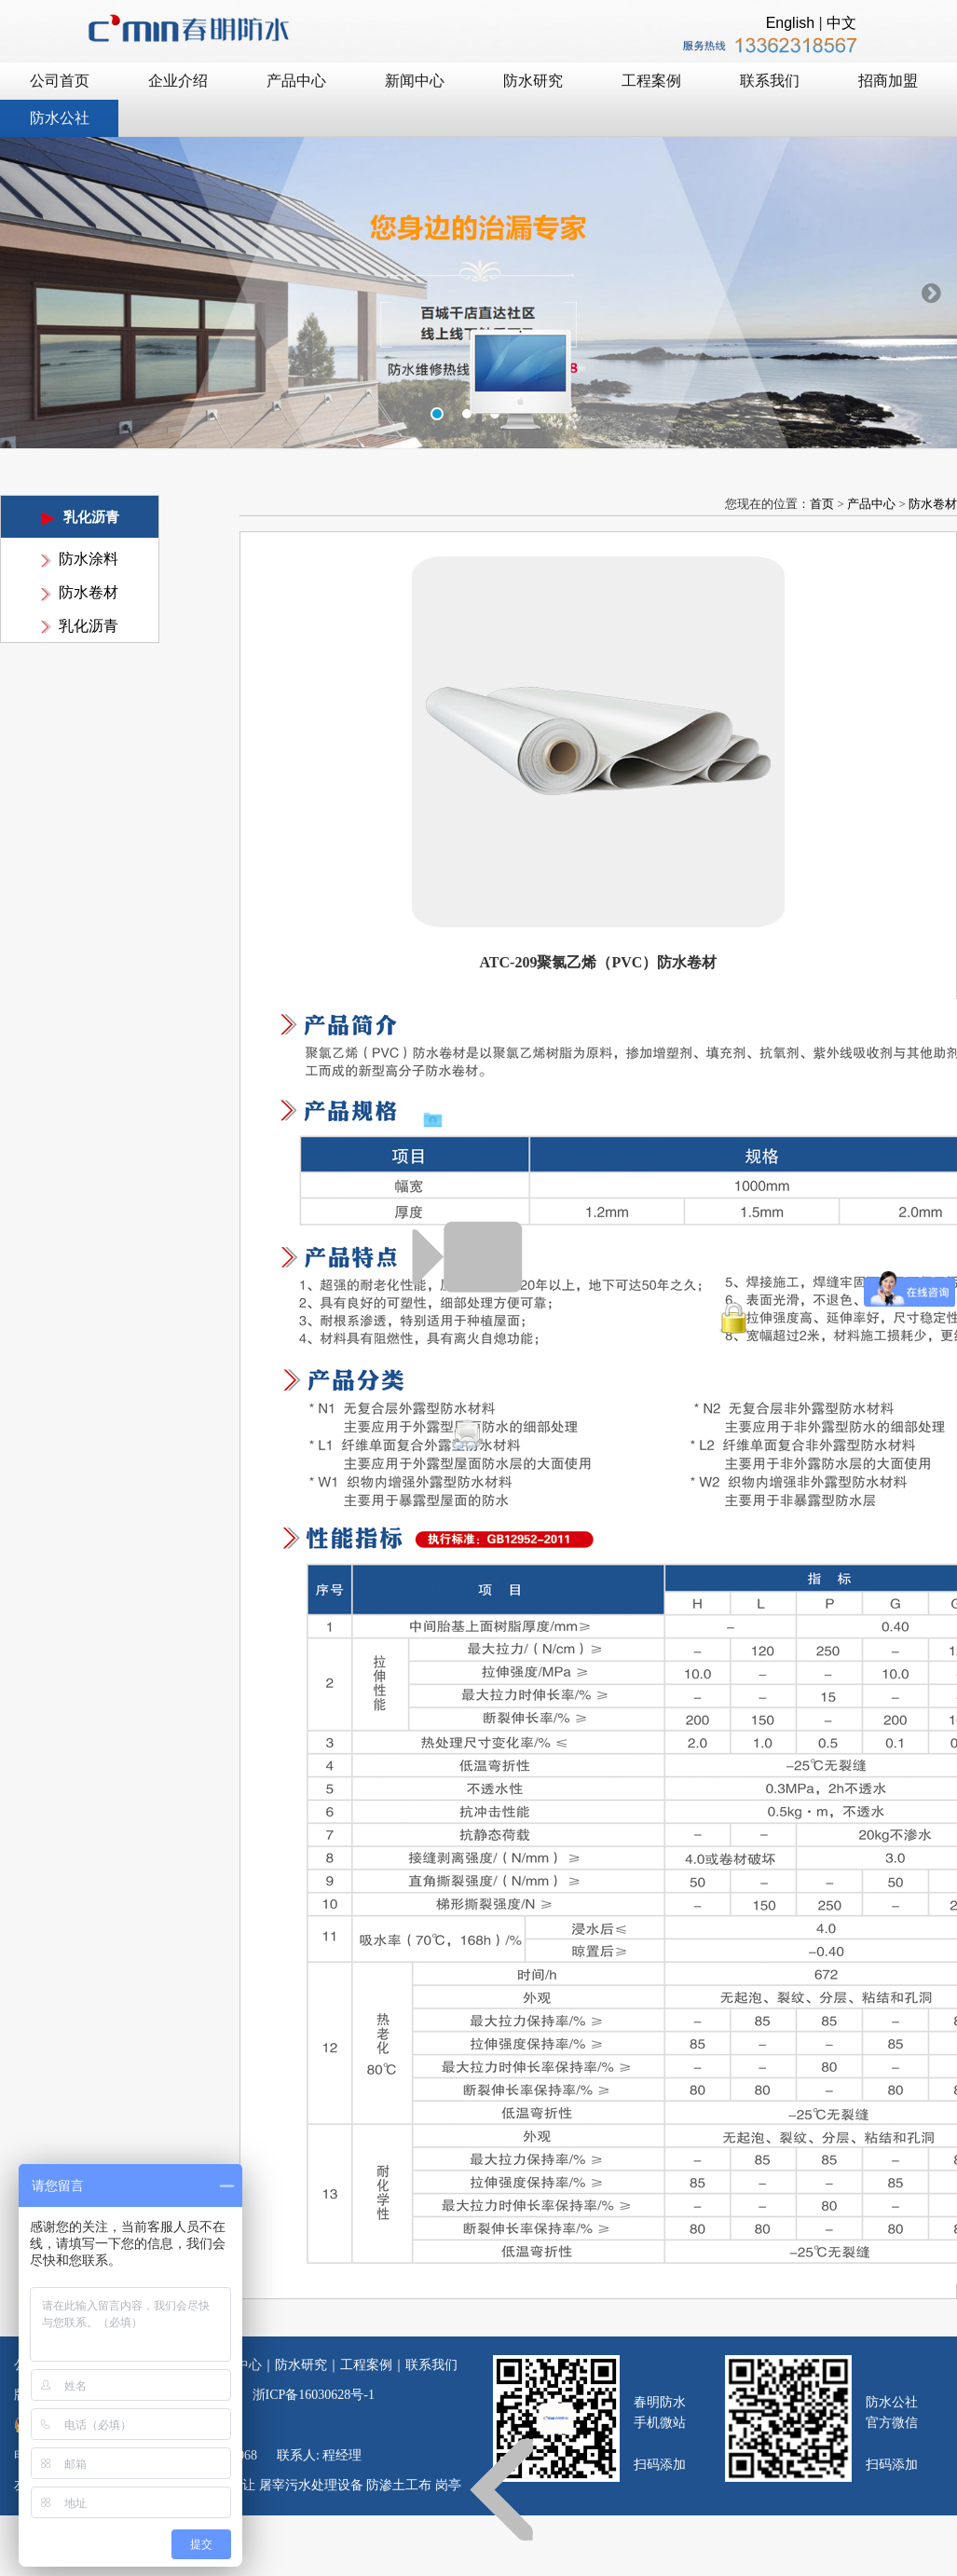 This screenshot has width=957, height=2576. What do you see at coordinates (468, 1433) in the screenshot?
I see `mark email as read` at bounding box center [468, 1433].